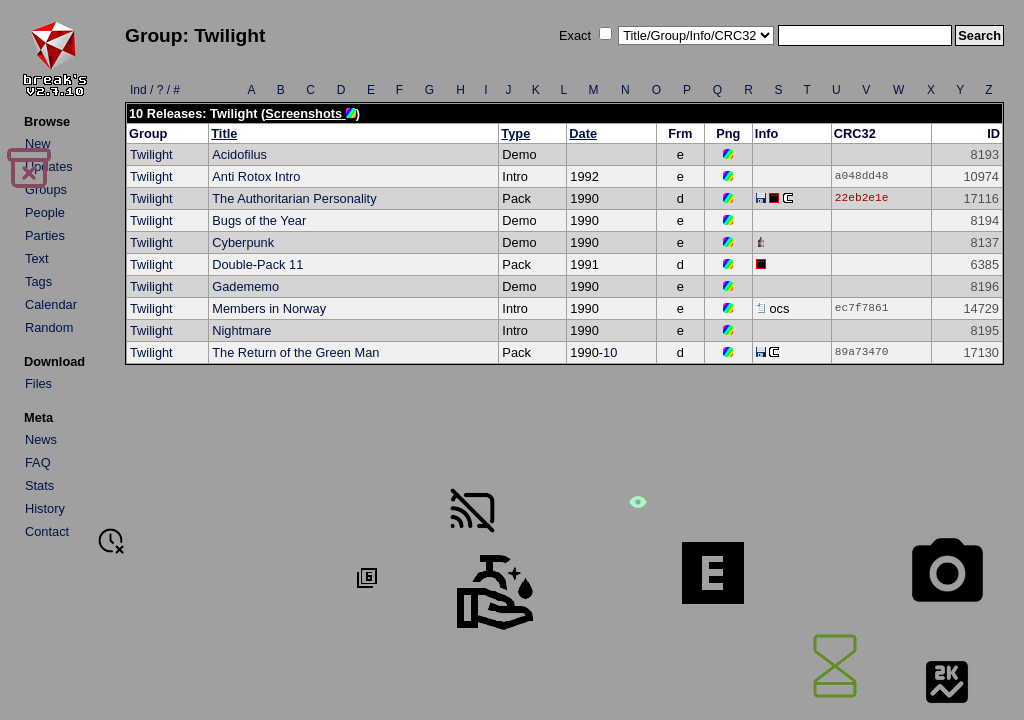 Image resolution: width=1024 pixels, height=720 pixels. Describe the element at coordinates (947, 573) in the screenshot. I see `open camera to take a photo` at that location.